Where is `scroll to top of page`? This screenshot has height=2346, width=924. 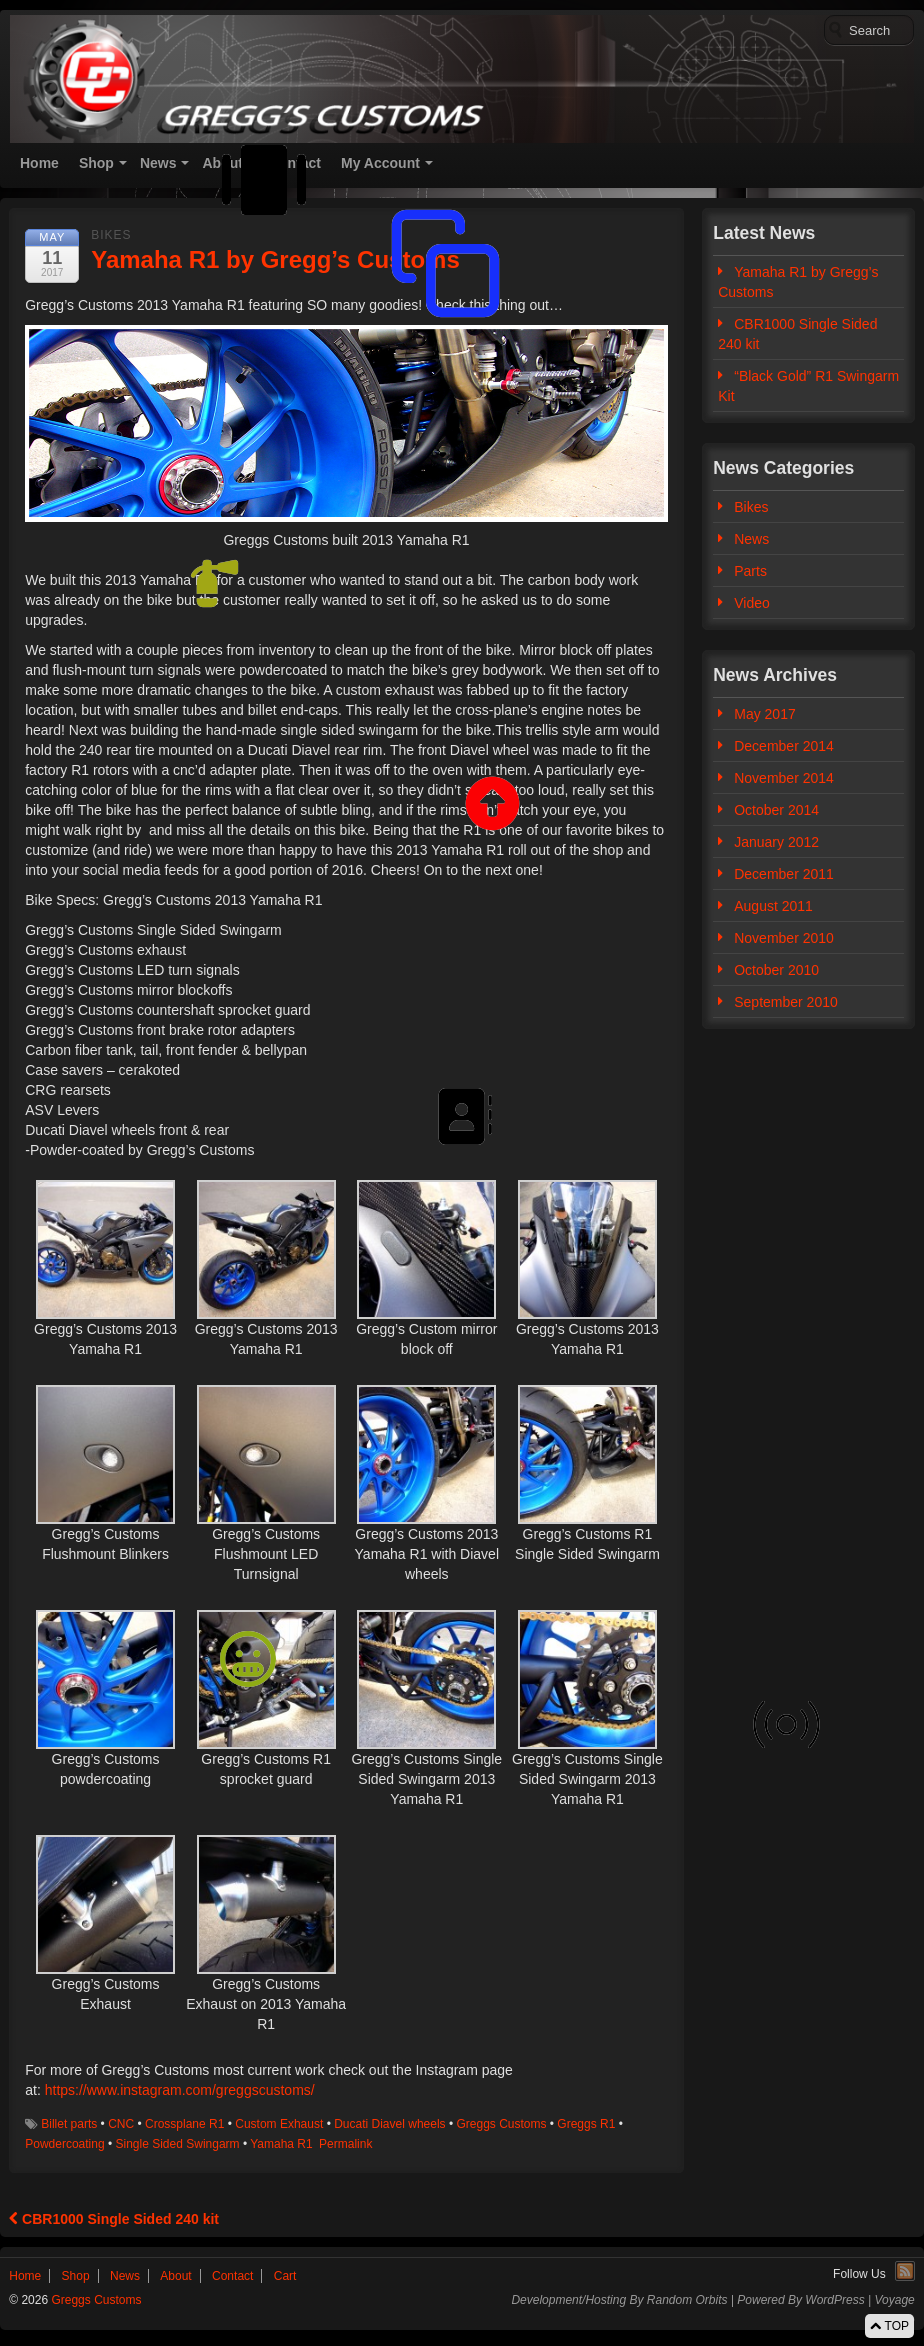
scroll to top of page is located at coordinates (492, 803).